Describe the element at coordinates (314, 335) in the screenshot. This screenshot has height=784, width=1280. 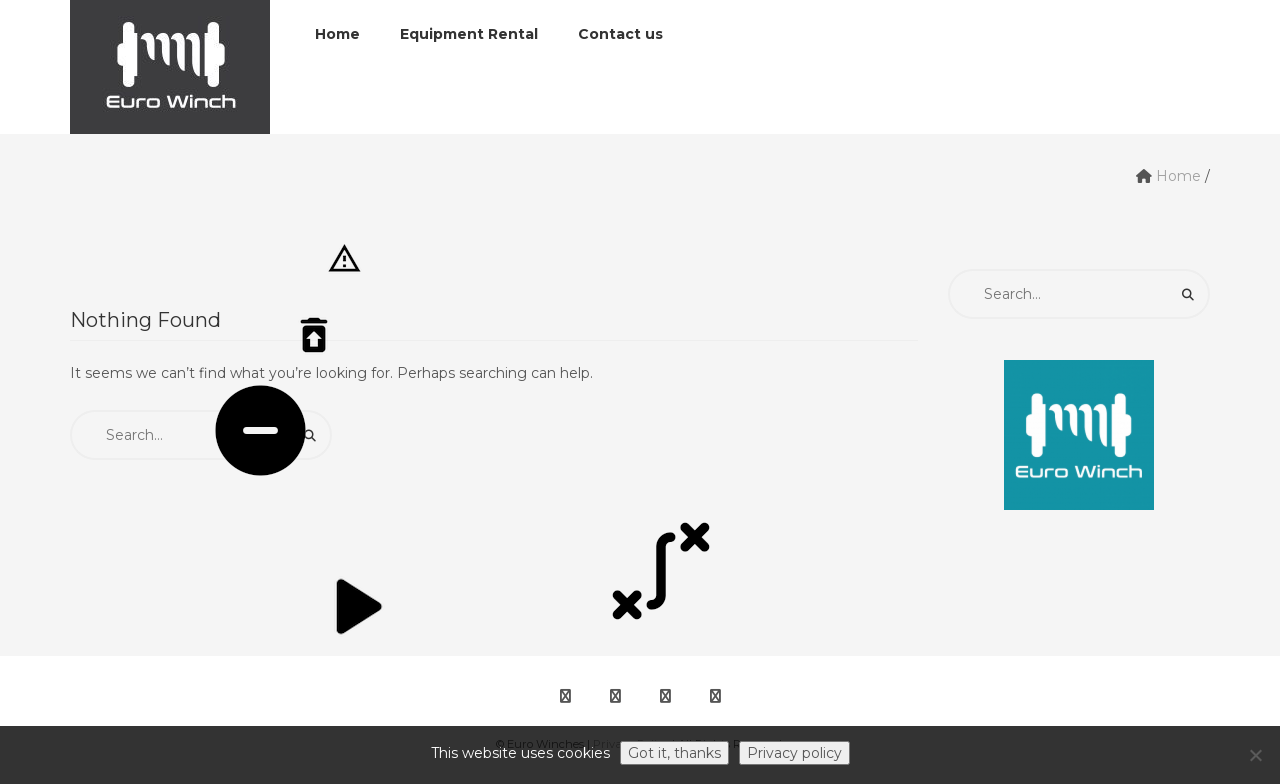
I see `restore a deleted item from trash` at that location.